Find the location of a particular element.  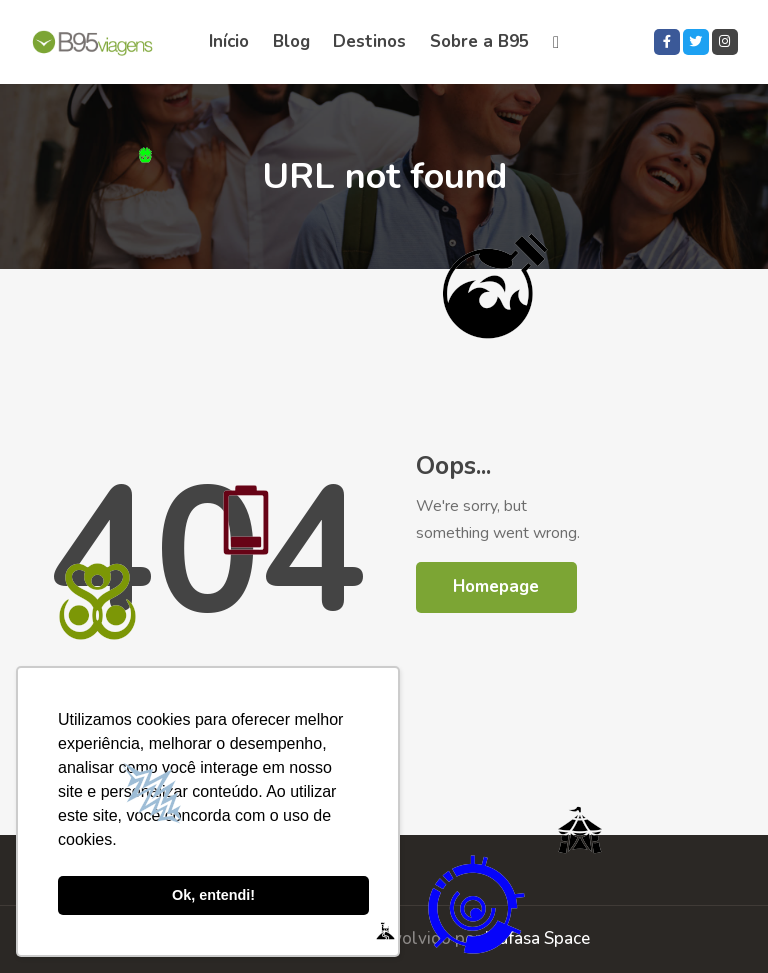

decorative abstract symbol or ornament is located at coordinates (97, 601).